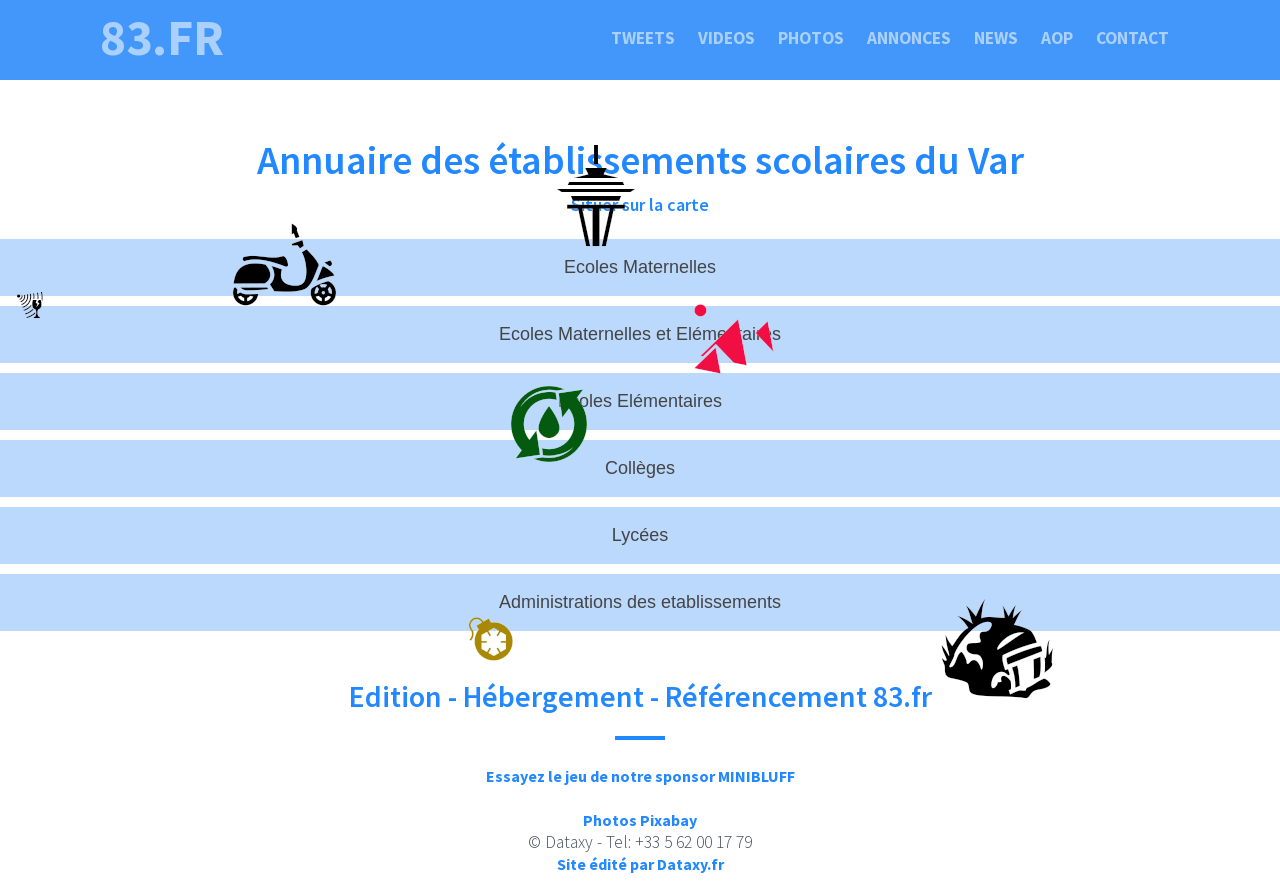 Image resolution: width=1280 pixels, height=895 pixels. Describe the element at coordinates (596, 194) in the screenshot. I see `view Seattle location or destination` at that location.